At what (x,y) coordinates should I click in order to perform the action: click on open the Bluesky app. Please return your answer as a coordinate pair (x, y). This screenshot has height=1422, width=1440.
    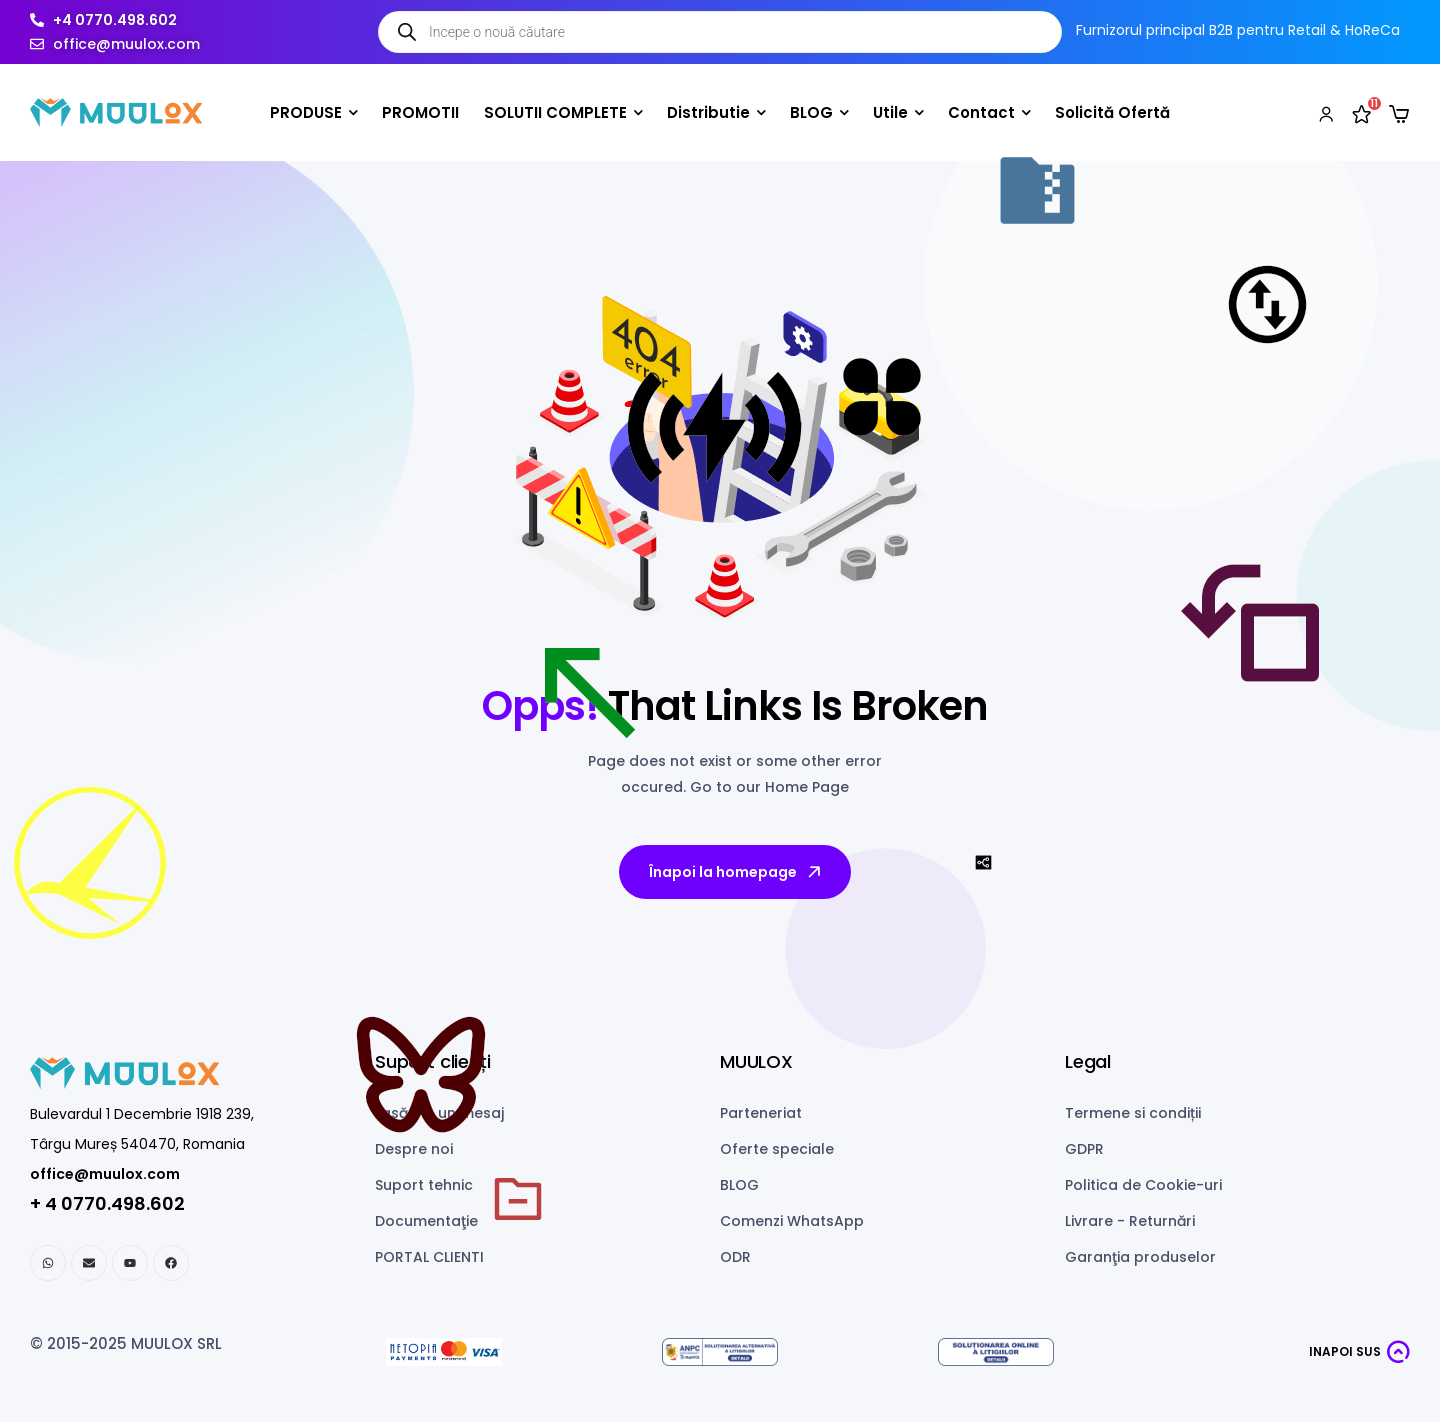
    Looking at the image, I should click on (421, 1072).